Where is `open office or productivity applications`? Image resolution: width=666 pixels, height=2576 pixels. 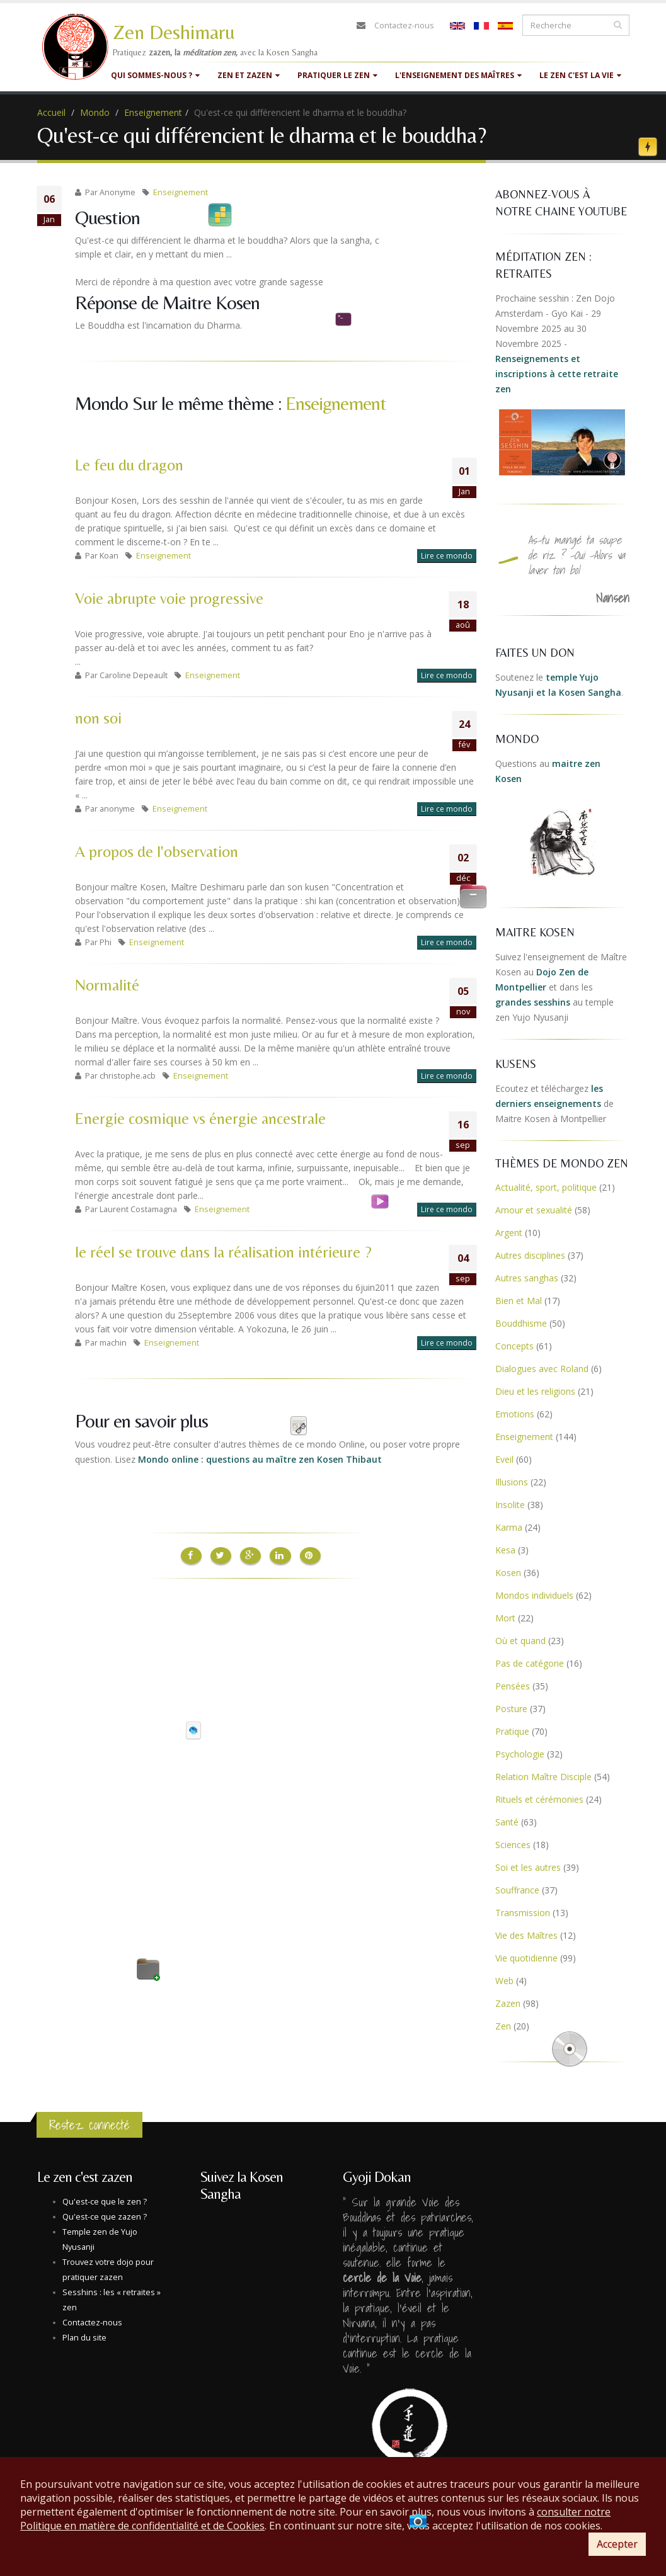 open office or productivity applications is located at coordinates (299, 1426).